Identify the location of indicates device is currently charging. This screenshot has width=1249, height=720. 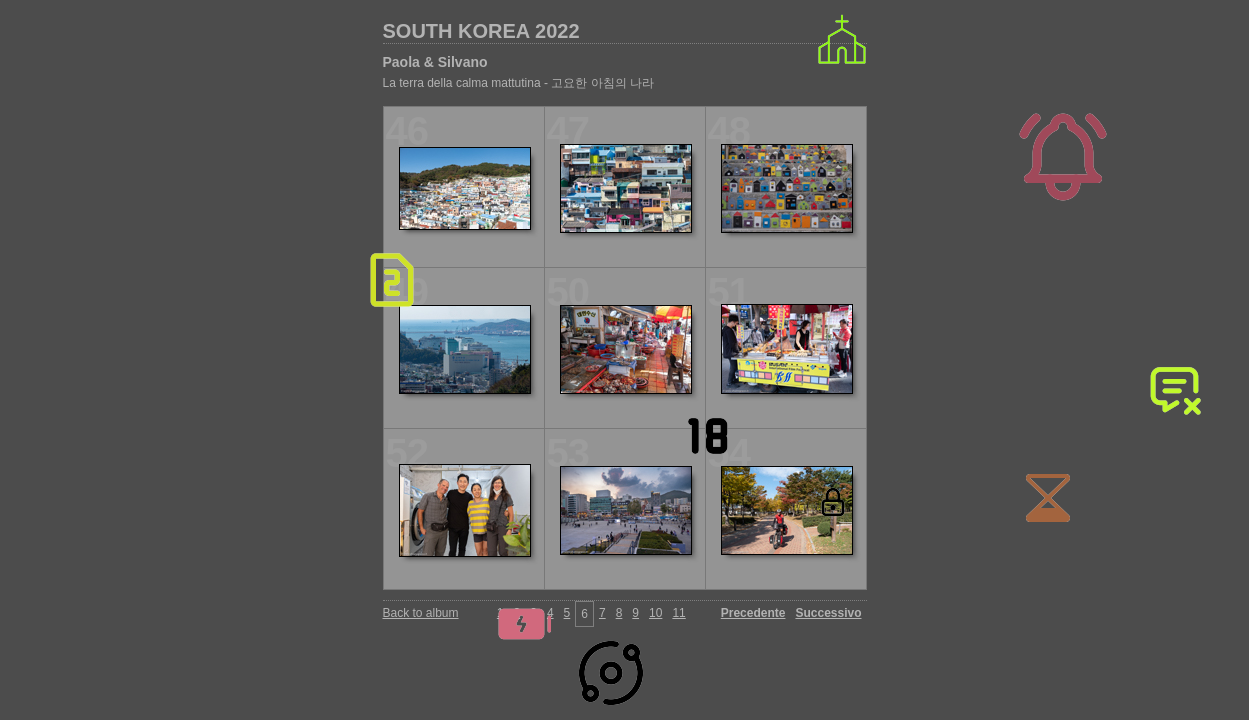
(524, 624).